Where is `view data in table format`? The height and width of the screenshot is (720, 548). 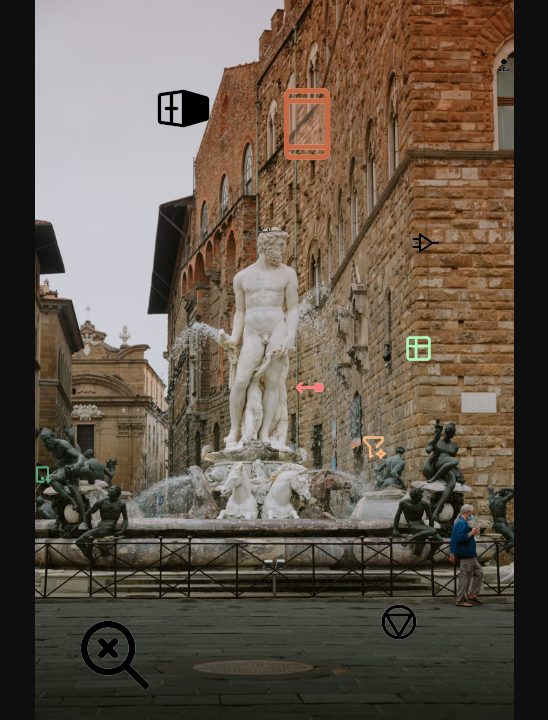 view data in table format is located at coordinates (418, 348).